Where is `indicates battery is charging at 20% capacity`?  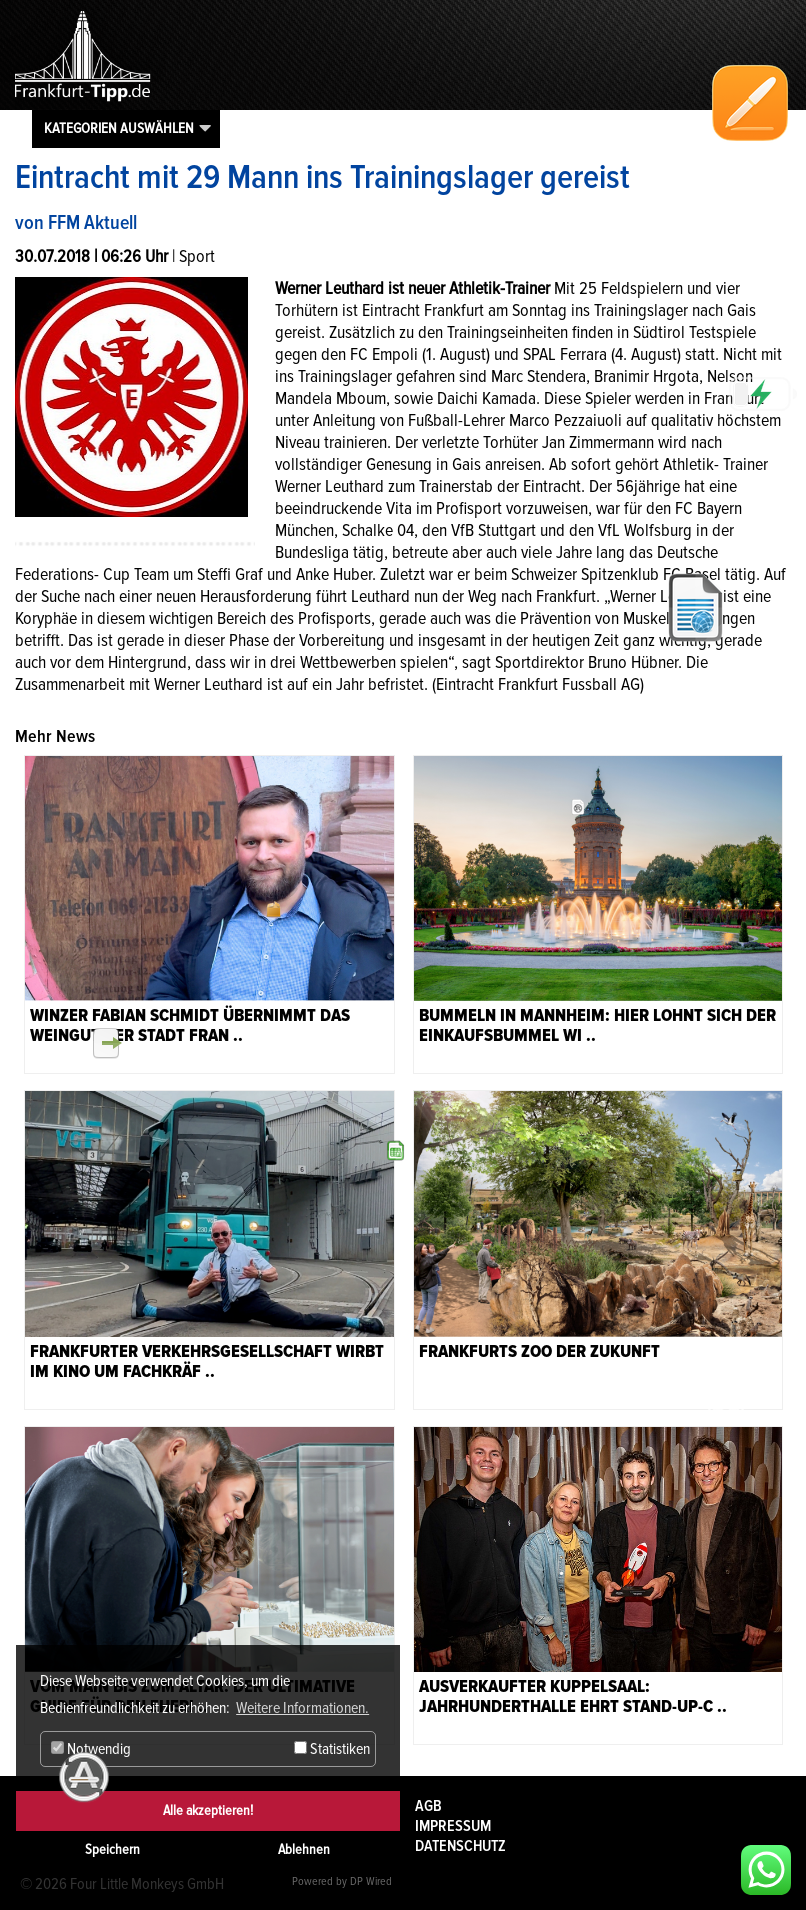 indicates battery is charging at 20% capacity is located at coordinates (763, 394).